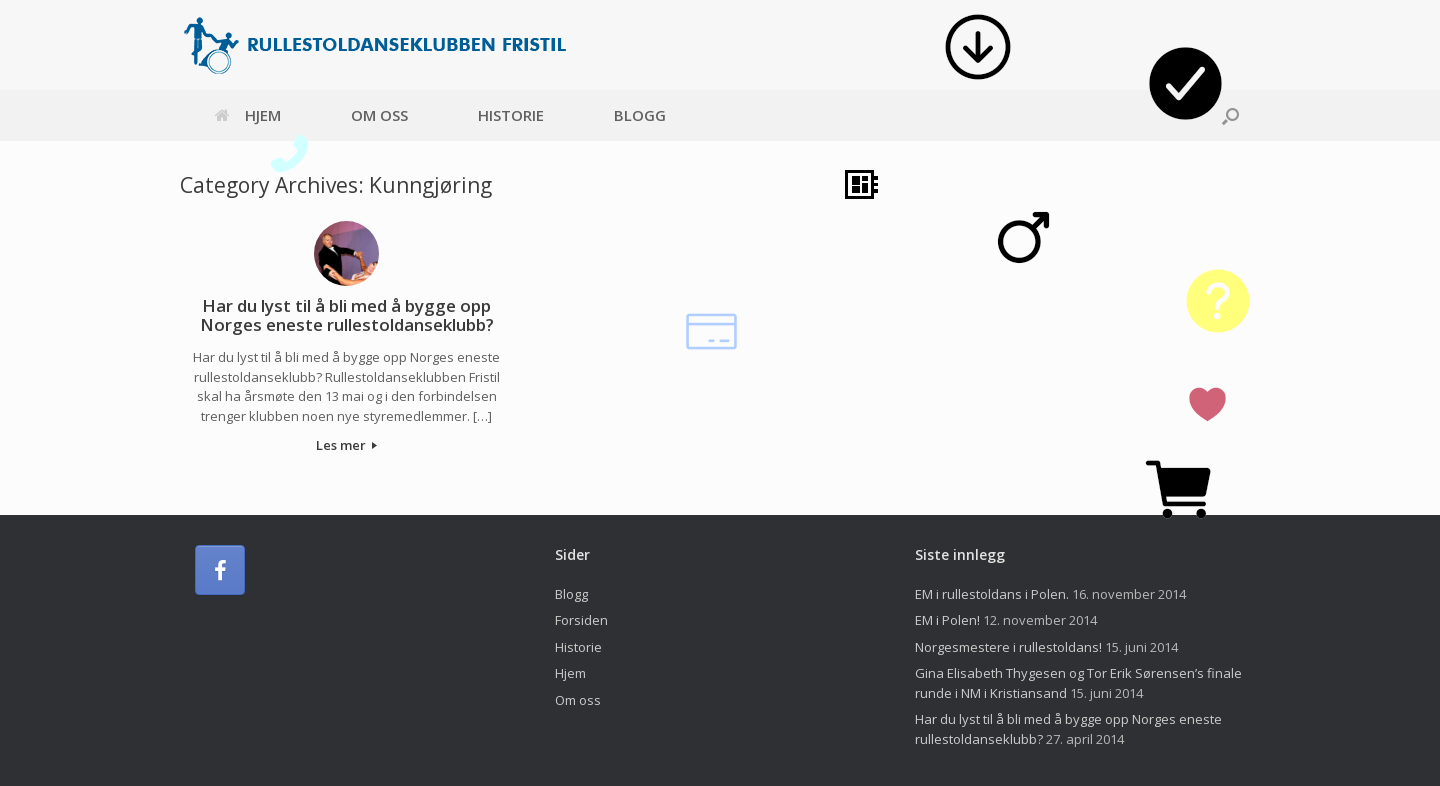 The width and height of the screenshot is (1440, 786). What do you see at coordinates (1207, 404) in the screenshot?
I see `add to favorites` at bounding box center [1207, 404].